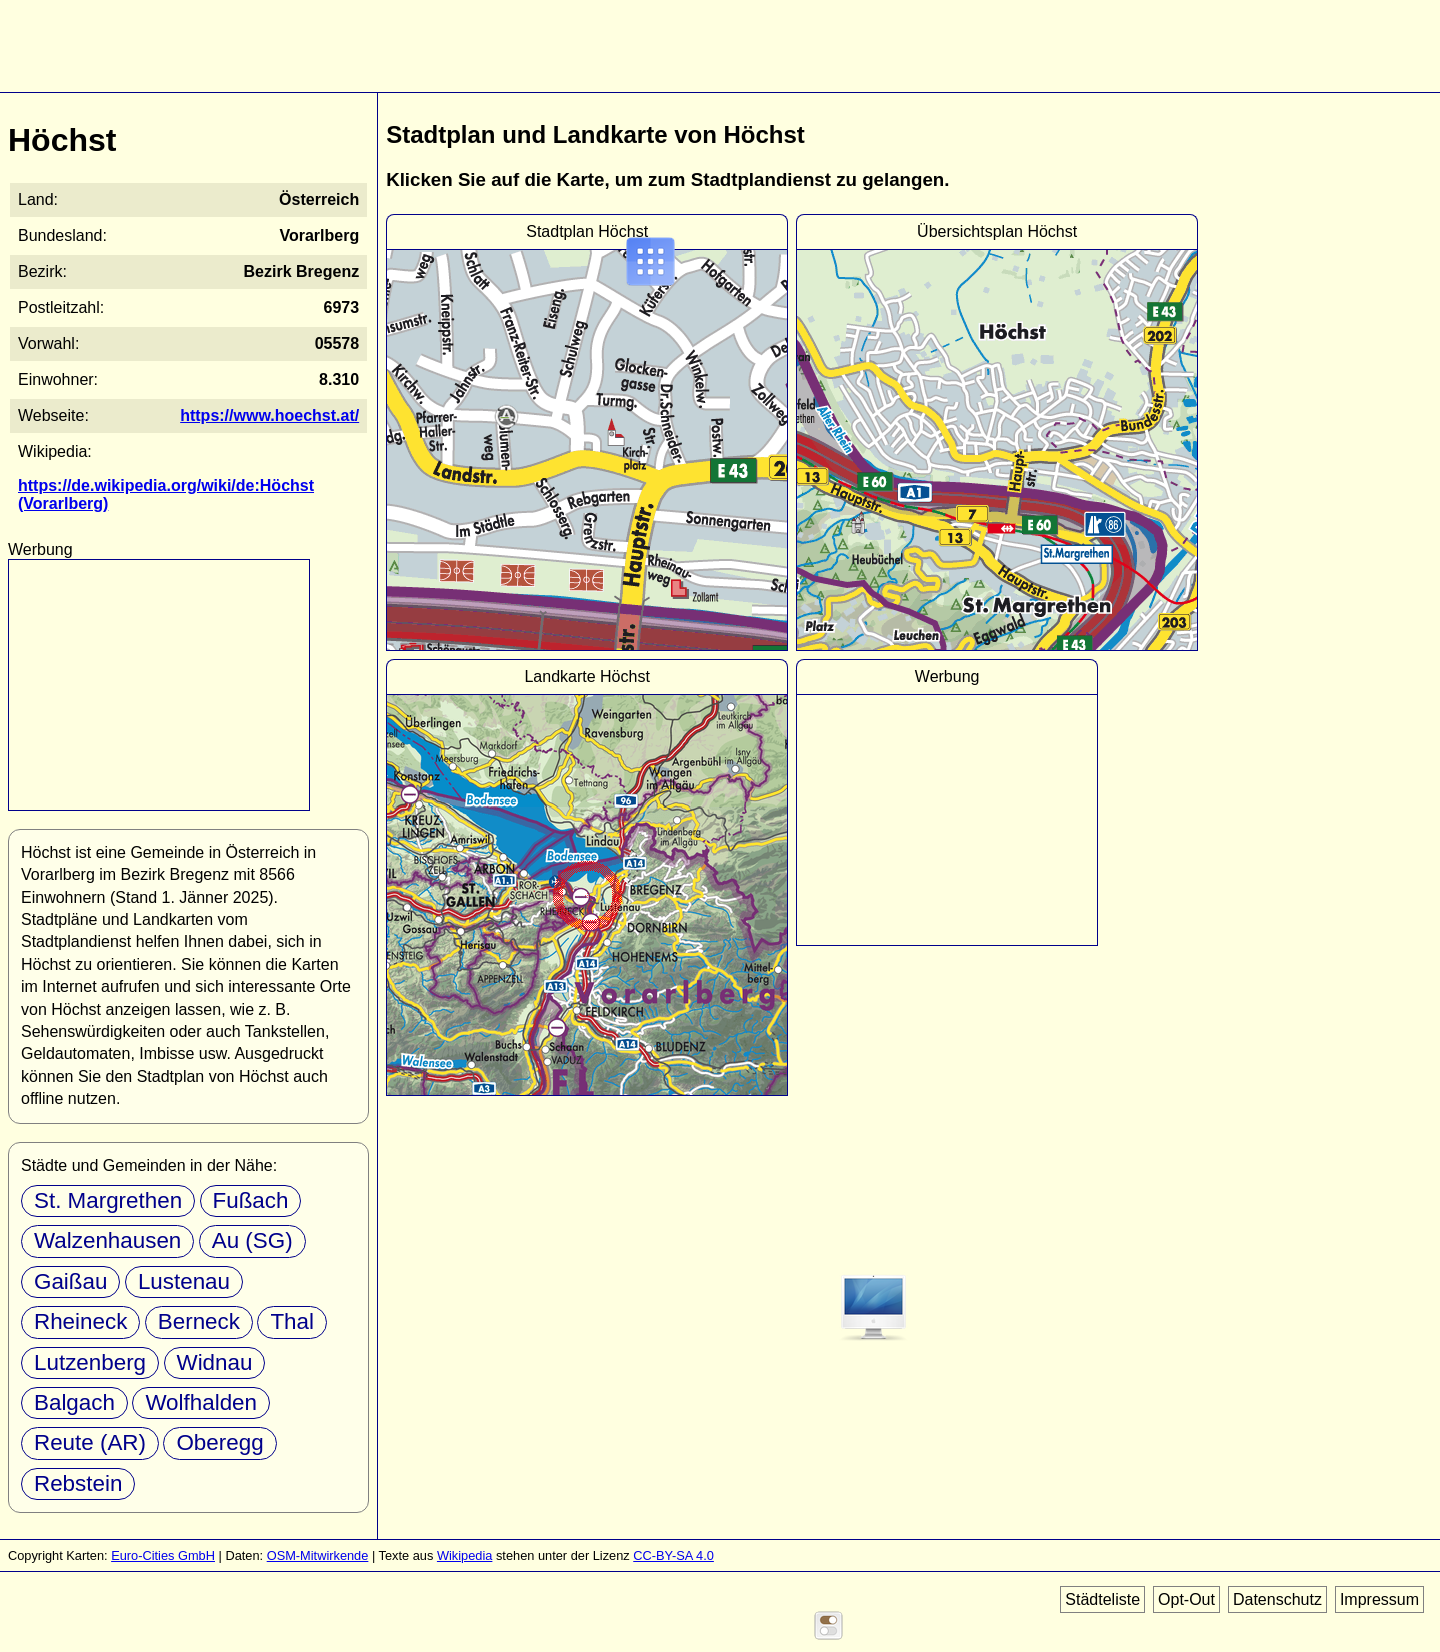 This screenshot has height=1652, width=1440. Describe the element at coordinates (828, 1625) in the screenshot. I see `open gnome tweaks settings` at that location.